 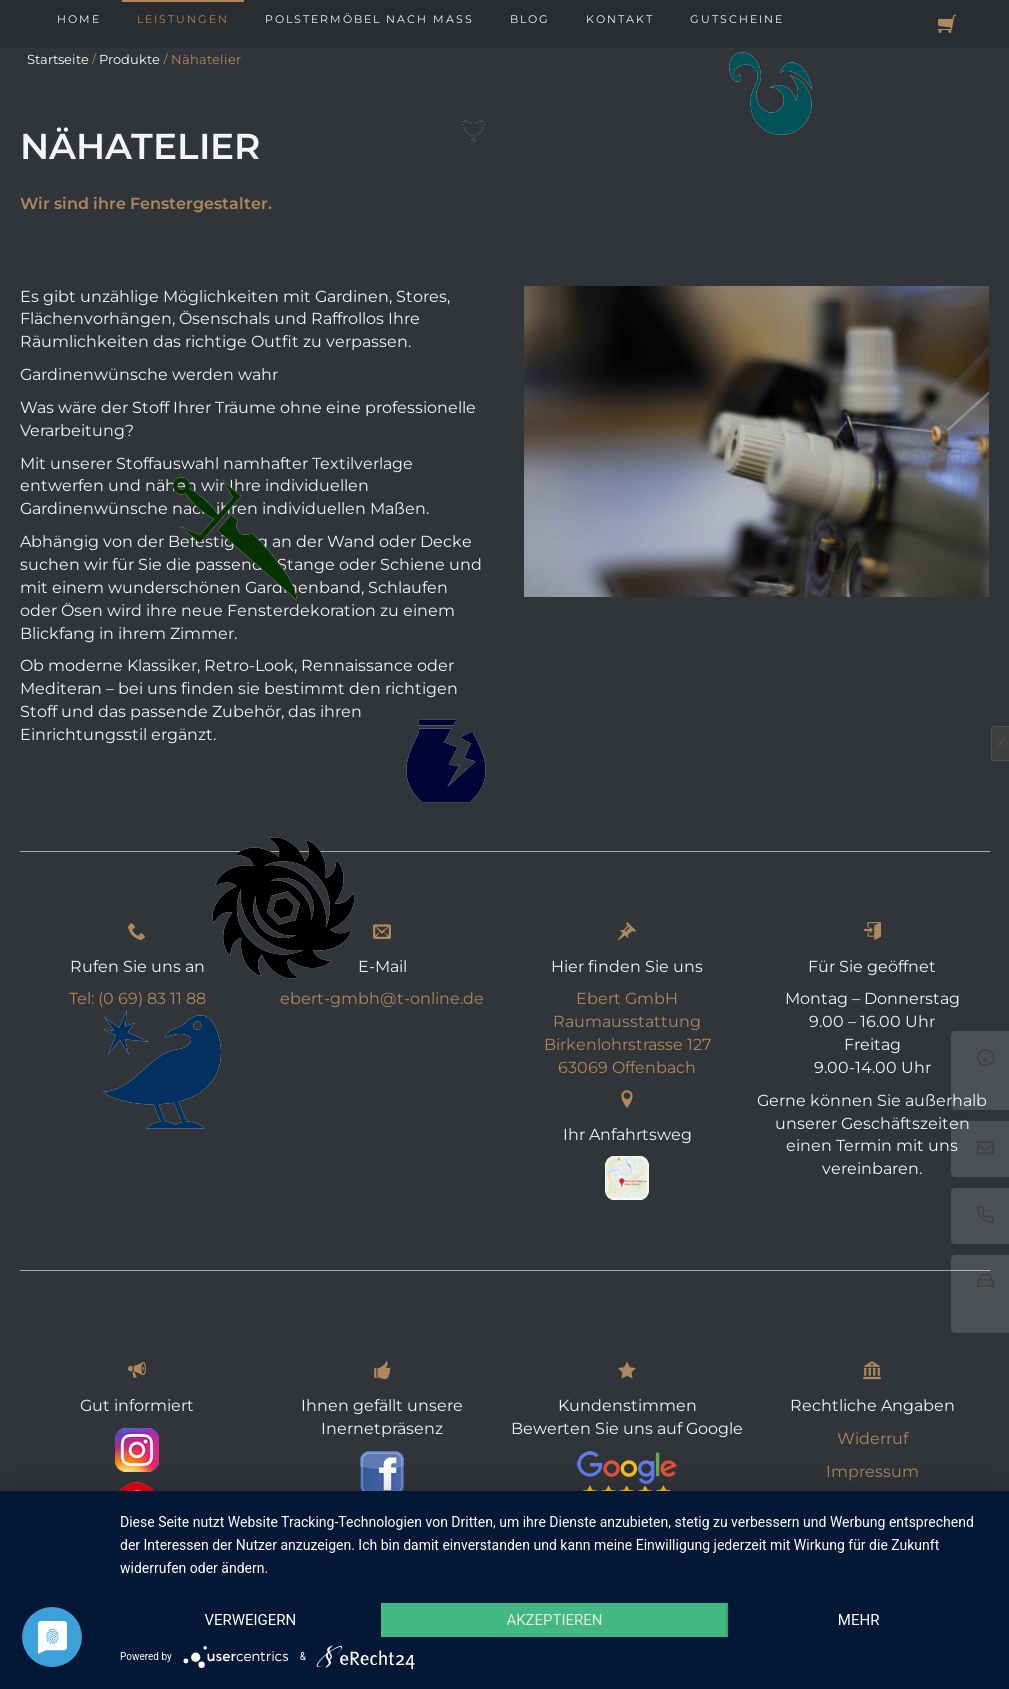 What do you see at coordinates (446, 761) in the screenshot?
I see `indicates a broken or damaged item` at bounding box center [446, 761].